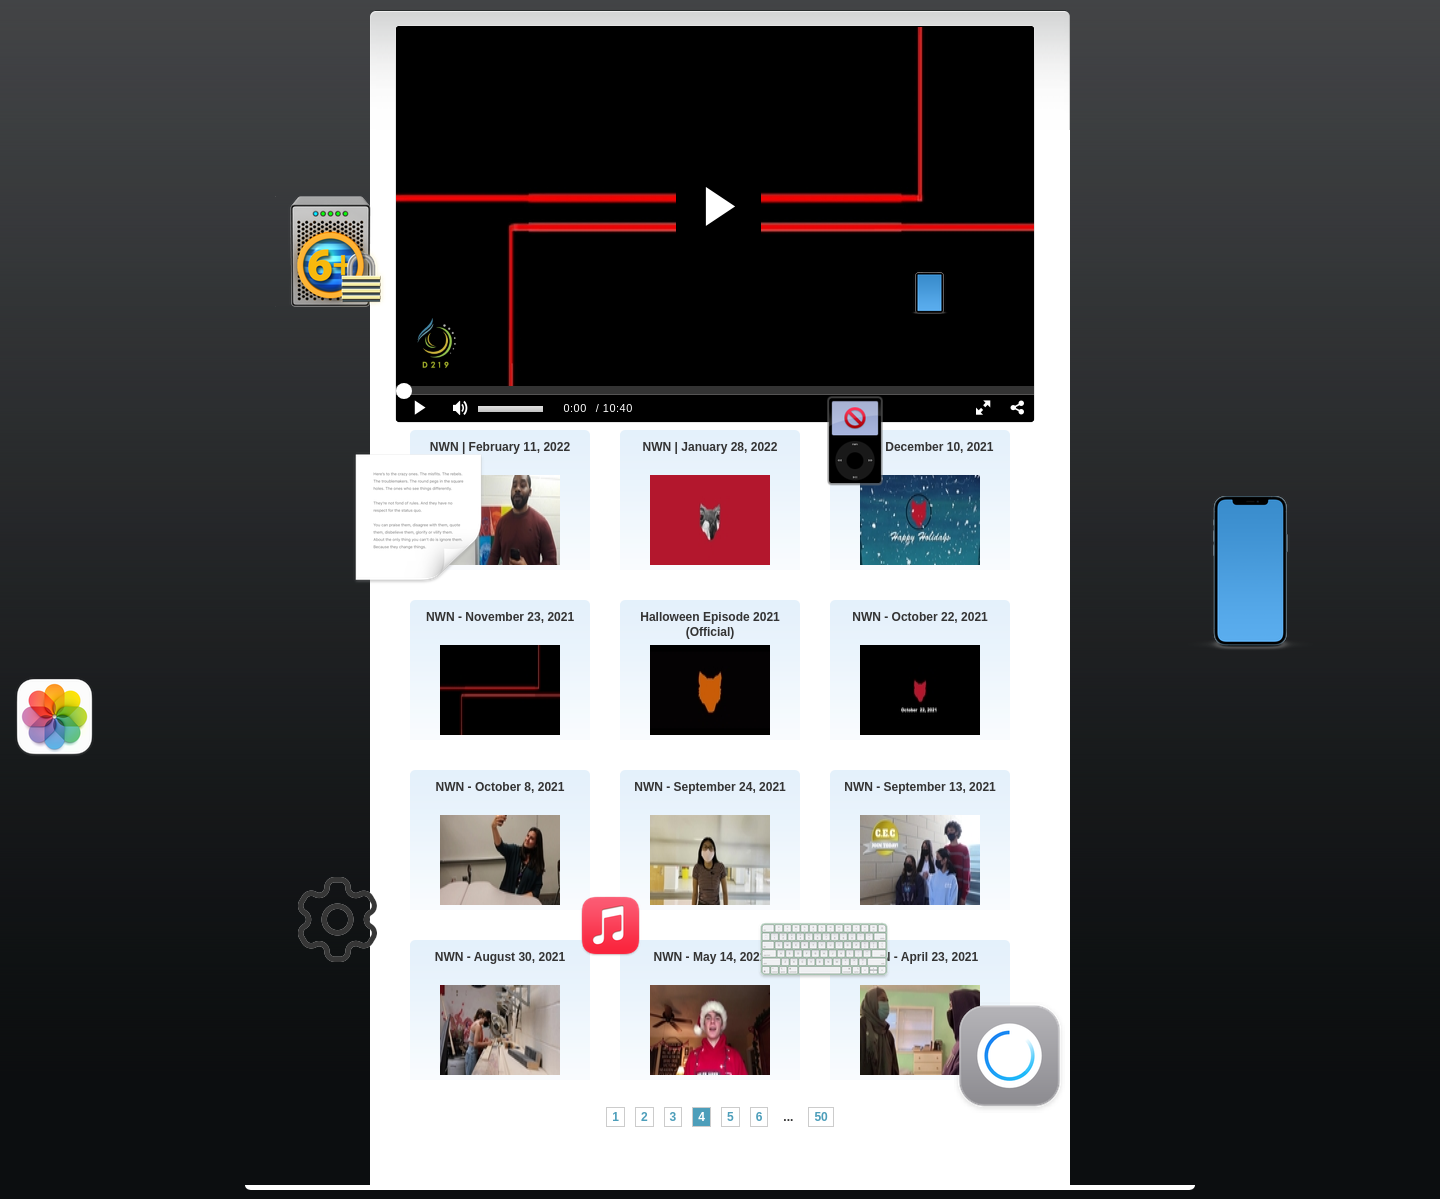  Describe the element at coordinates (330, 251) in the screenshot. I see `locked RAID 6+ storage volume` at that location.